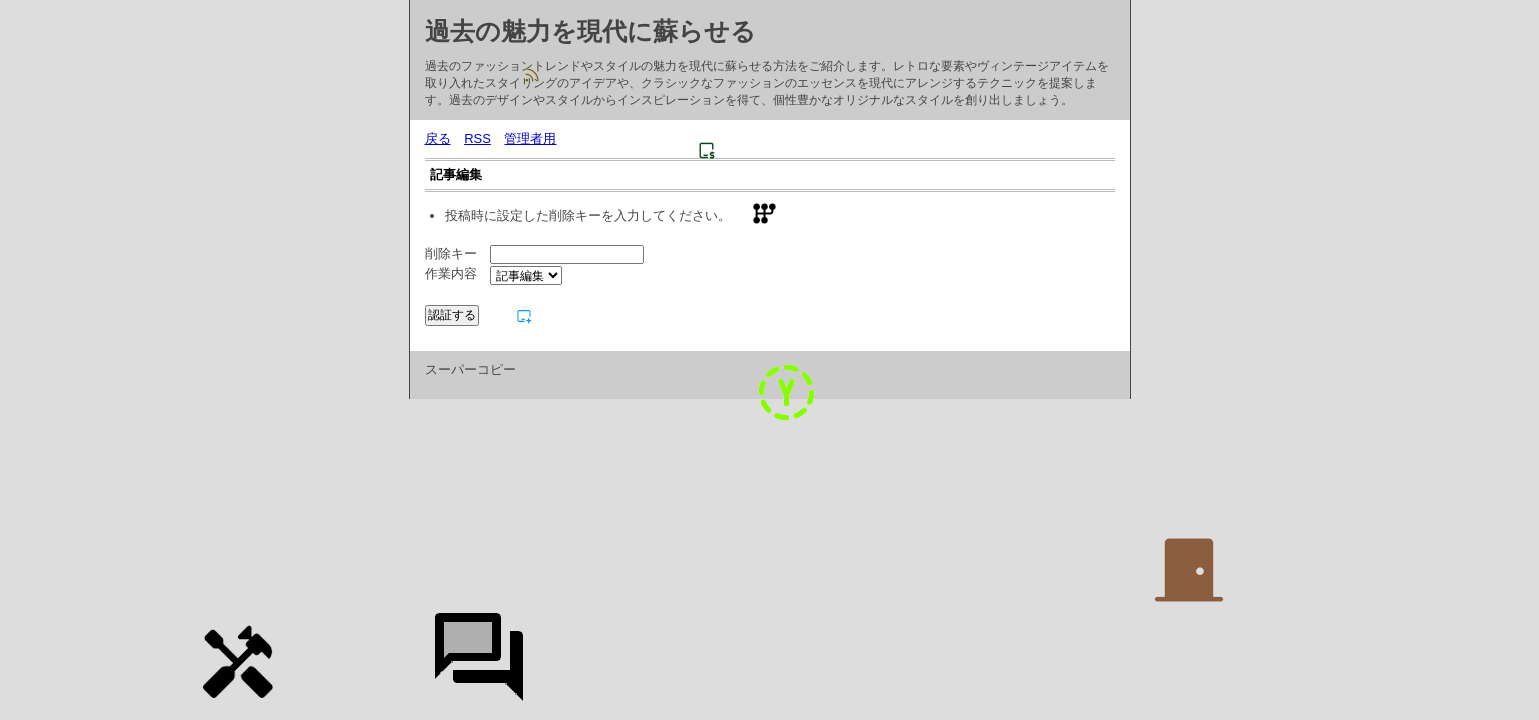 The image size is (1539, 720). Describe the element at coordinates (706, 150) in the screenshot. I see `view tablet payment or pricing options` at that location.